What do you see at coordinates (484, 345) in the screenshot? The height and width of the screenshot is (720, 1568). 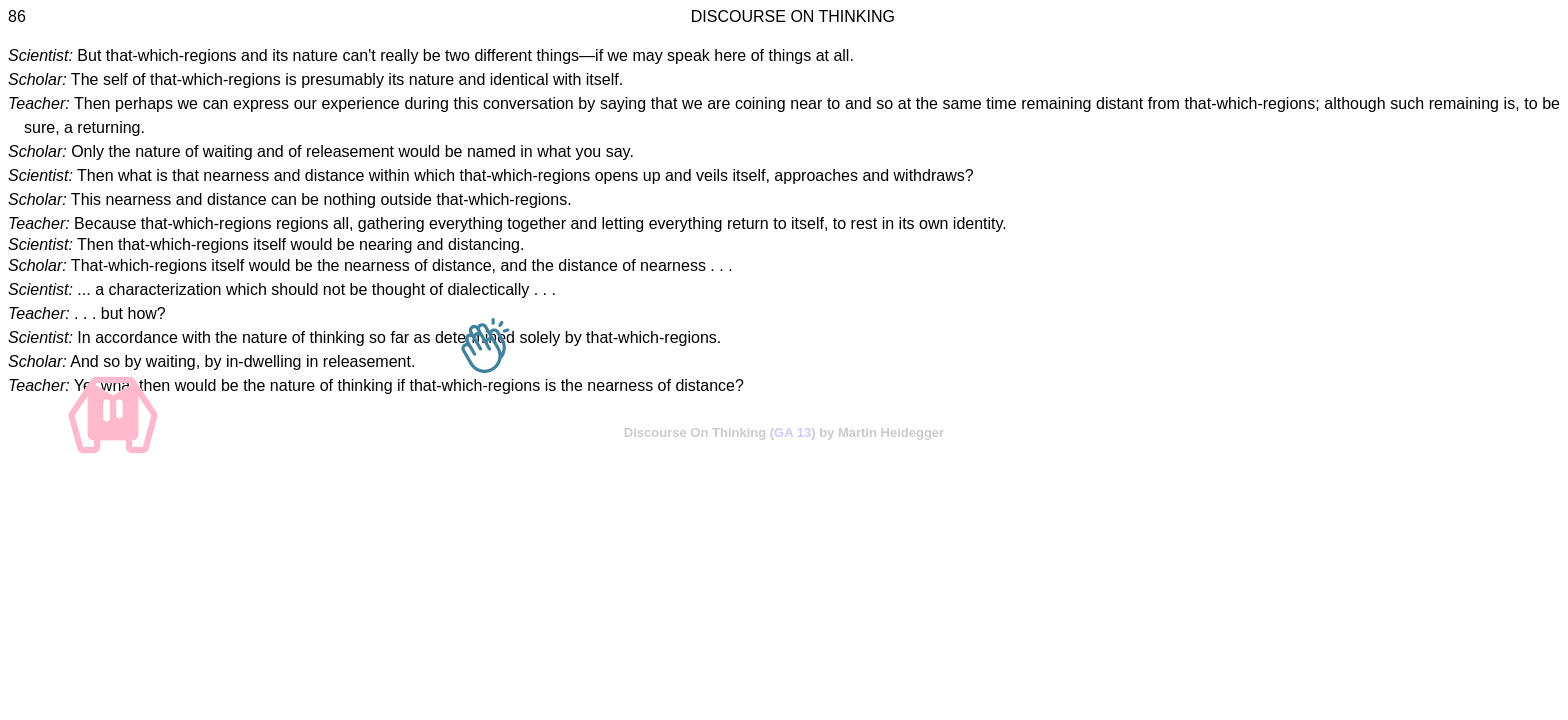 I see `applaud or show appreciation` at bounding box center [484, 345].